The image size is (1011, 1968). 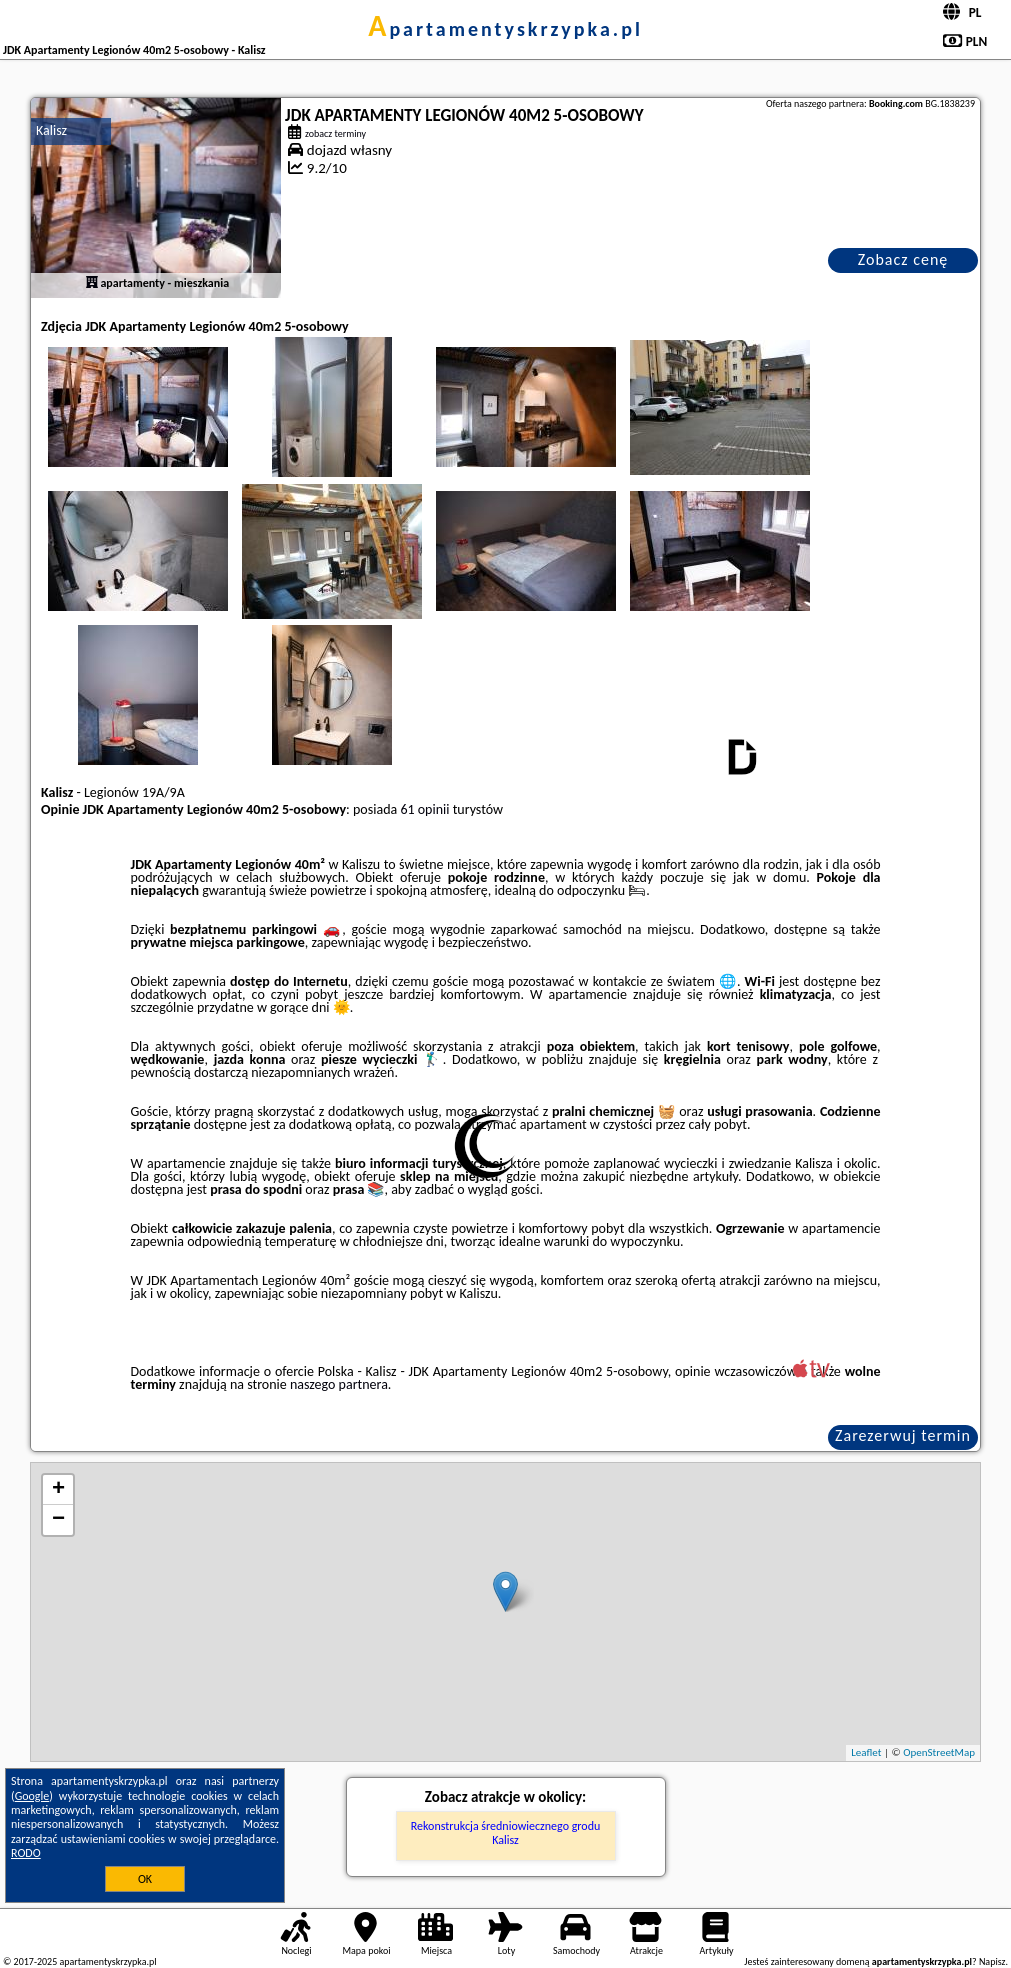 What do you see at coordinates (485, 1146) in the screenshot?
I see `contributor covenant logo indicating a code of conduct for open source projects` at bounding box center [485, 1146].